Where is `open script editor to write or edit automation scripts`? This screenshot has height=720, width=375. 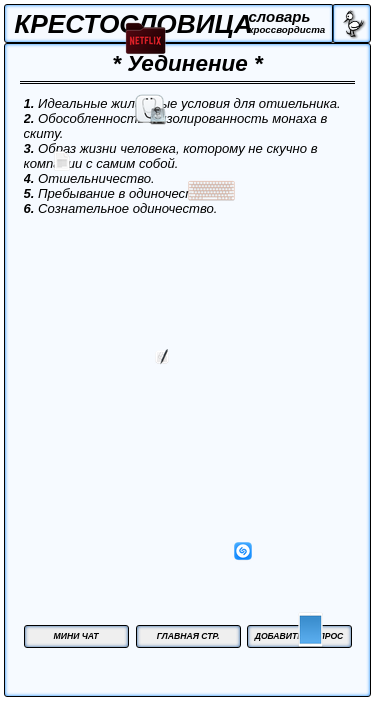
open script editor to write or edit automation scripts is located at coordinates (162, 357).